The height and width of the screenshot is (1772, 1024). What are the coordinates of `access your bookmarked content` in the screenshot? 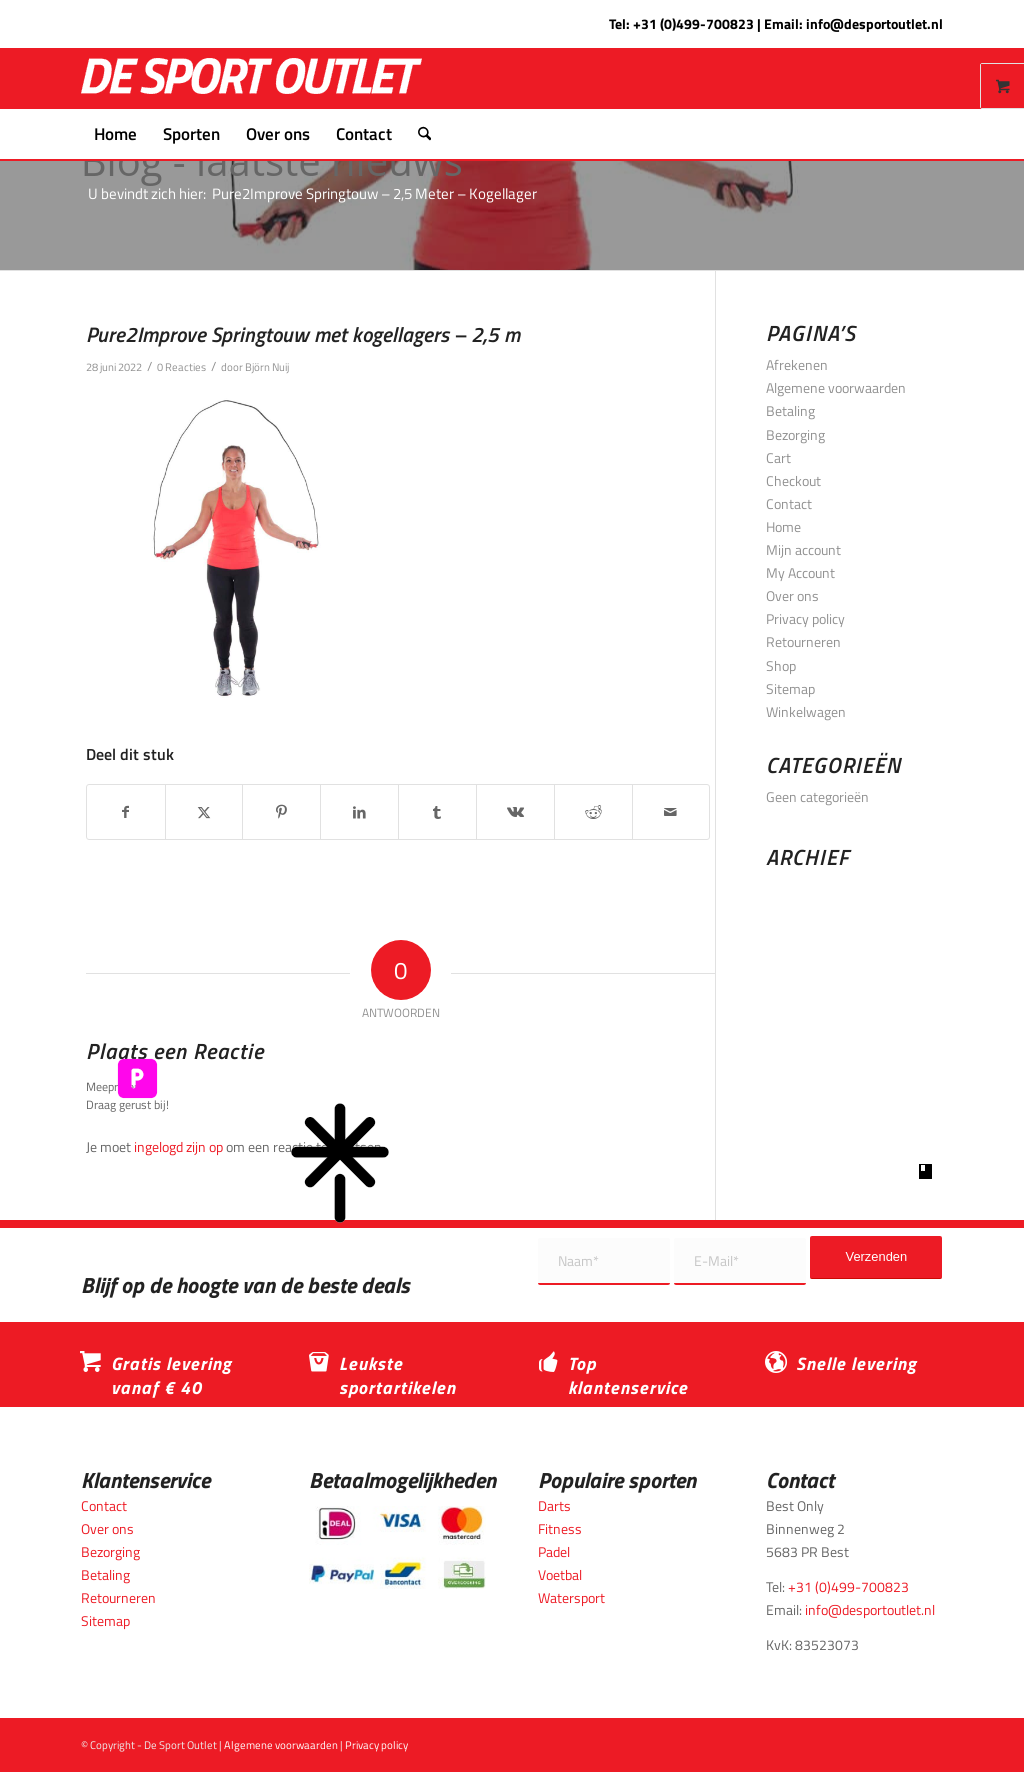 It's located at (925, 1171).